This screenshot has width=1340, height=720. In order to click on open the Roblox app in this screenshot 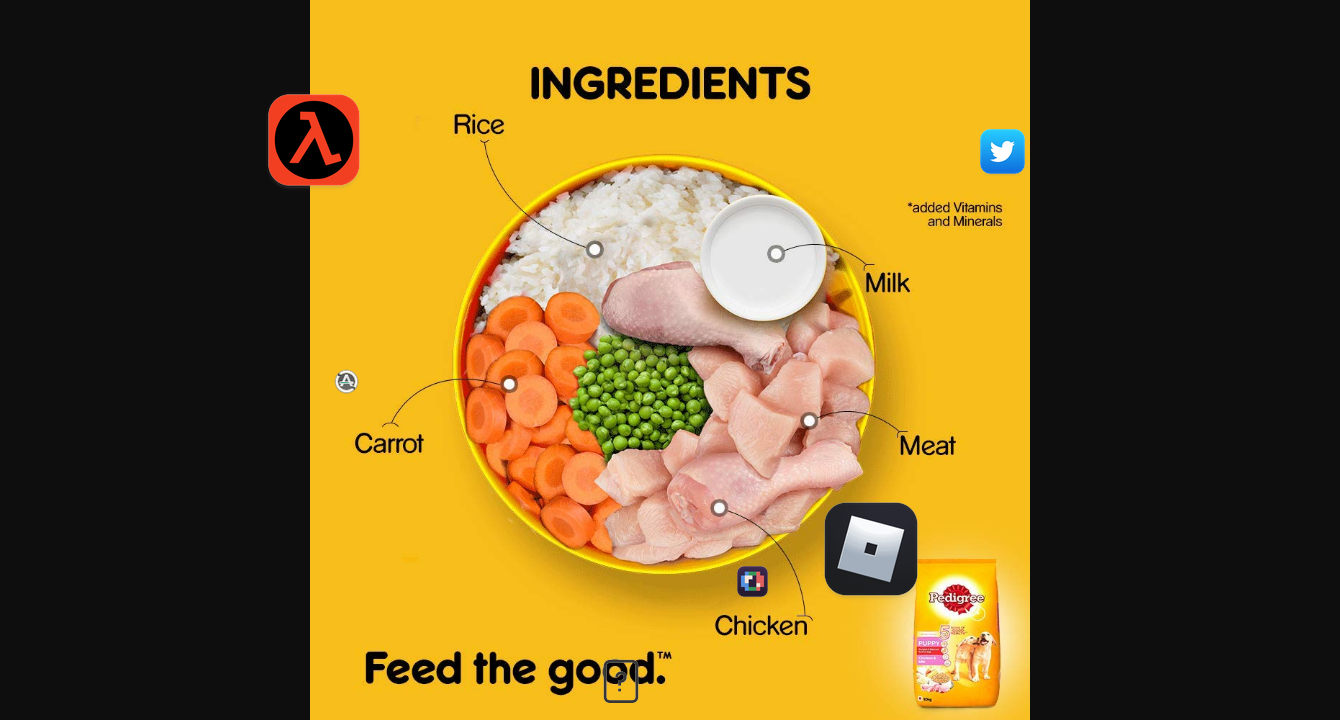, I will do `click(871, 549)`.